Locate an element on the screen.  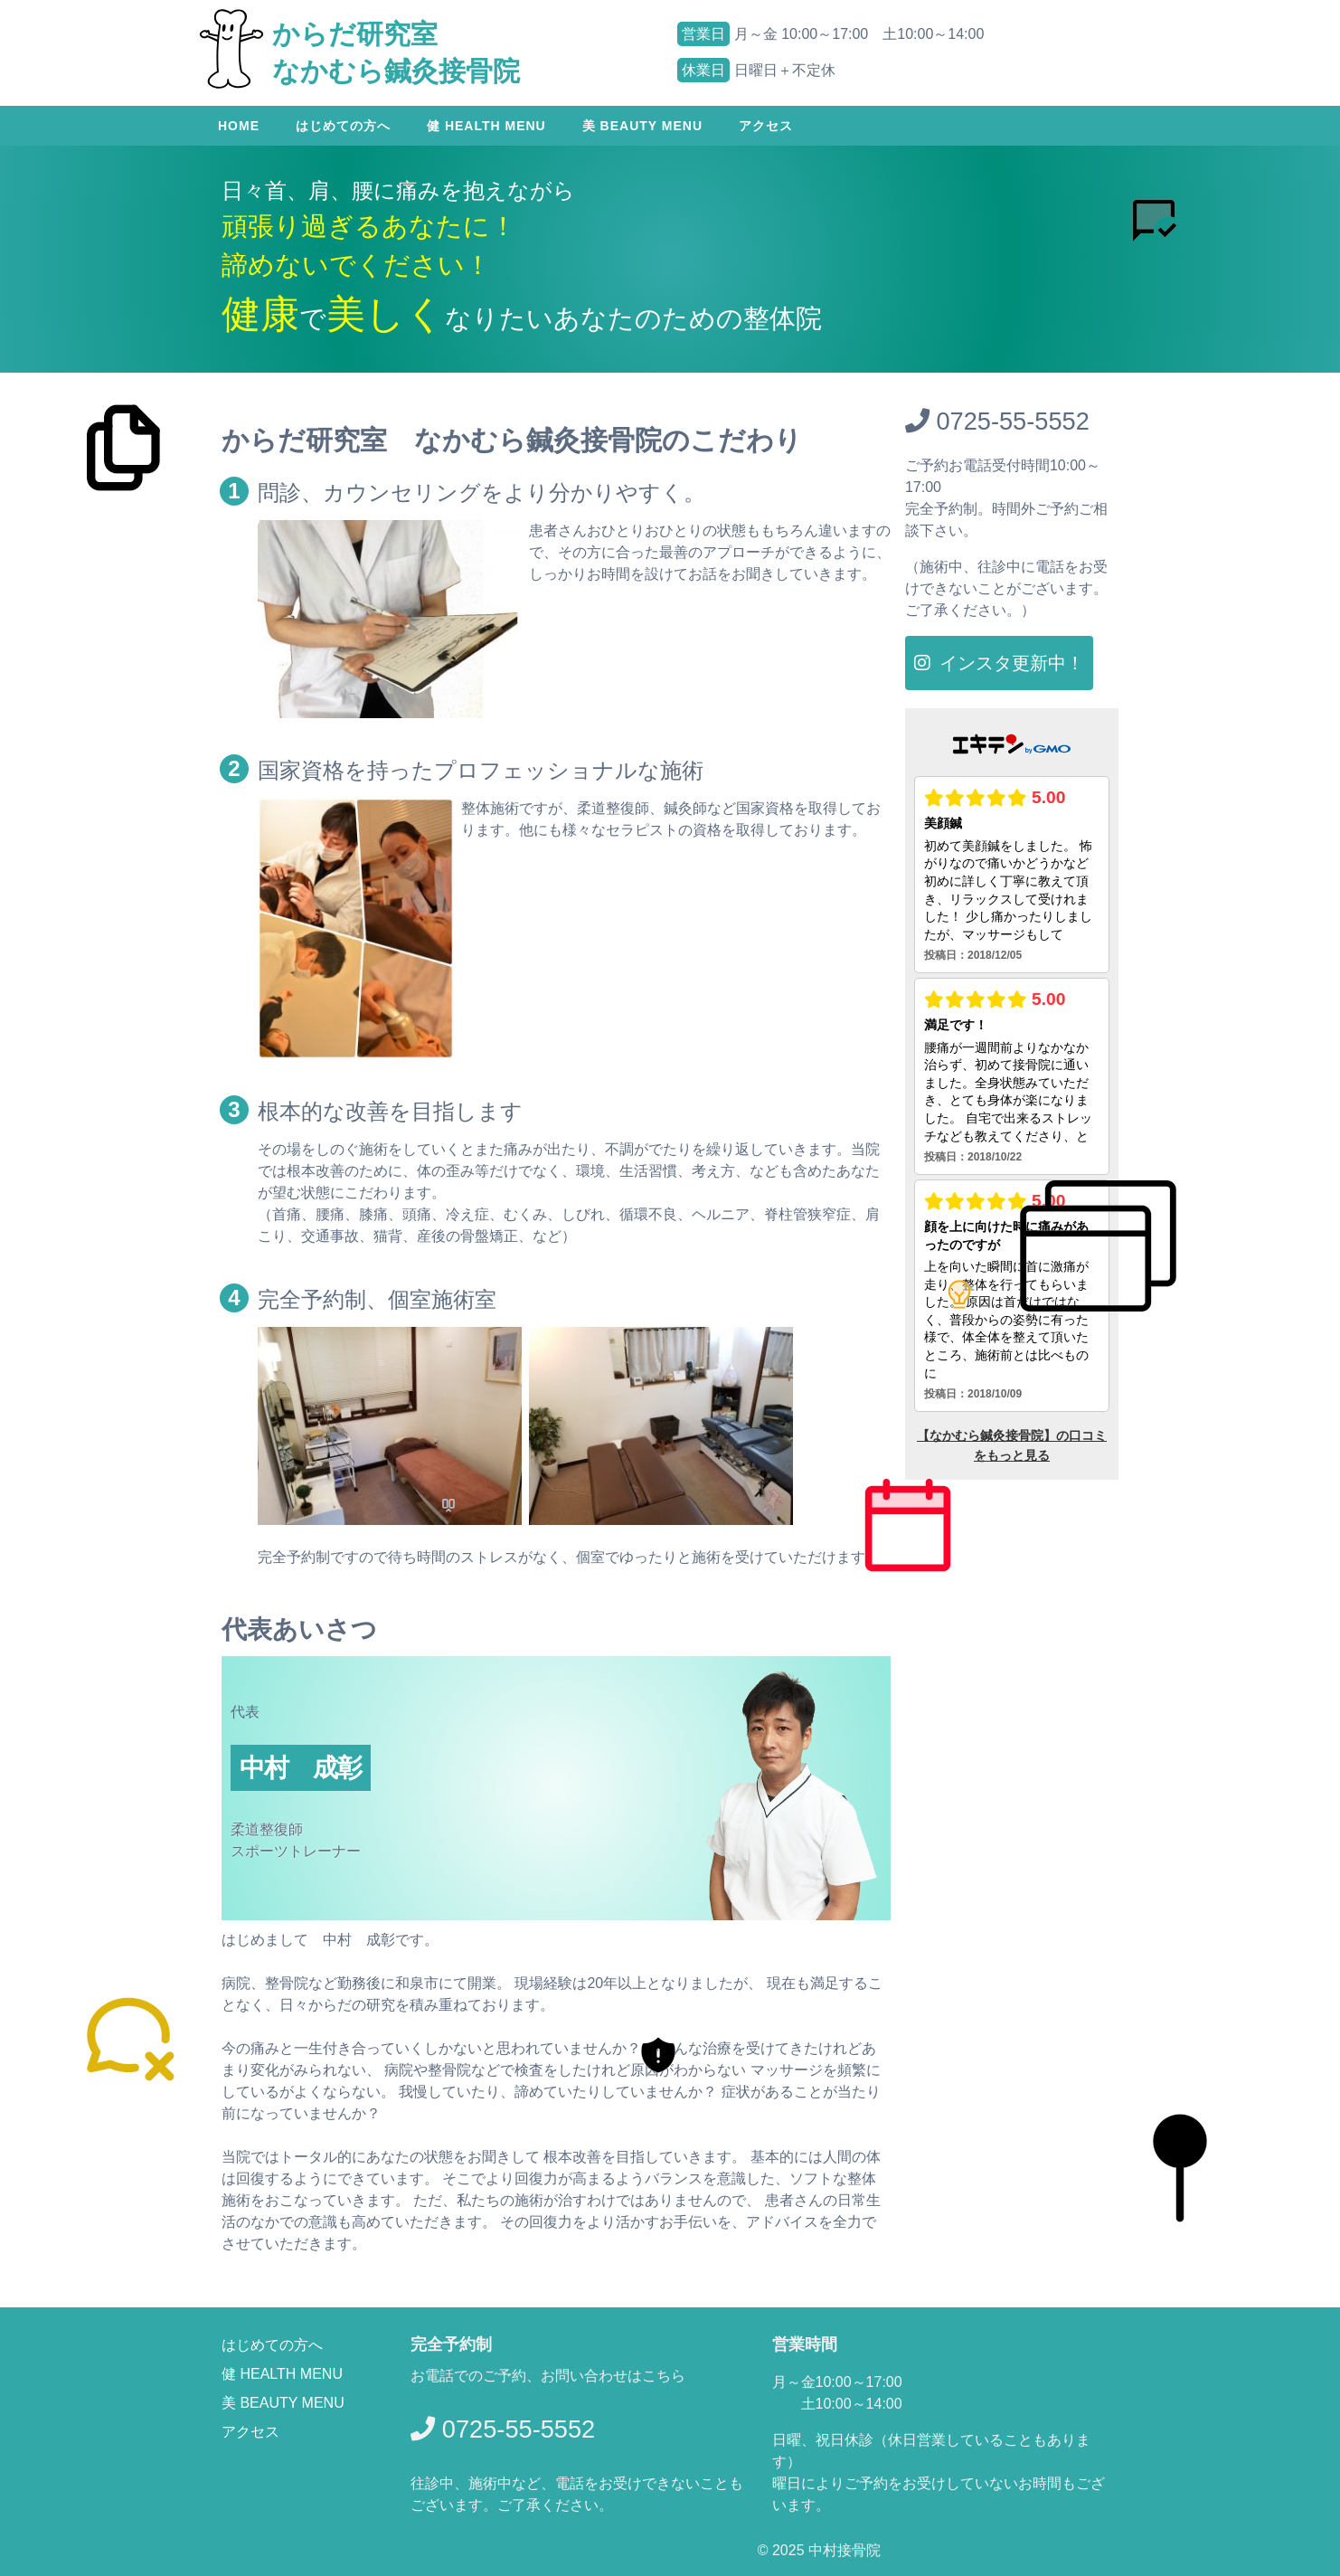
view open browser windows is located at coordinates (1098, 1245).